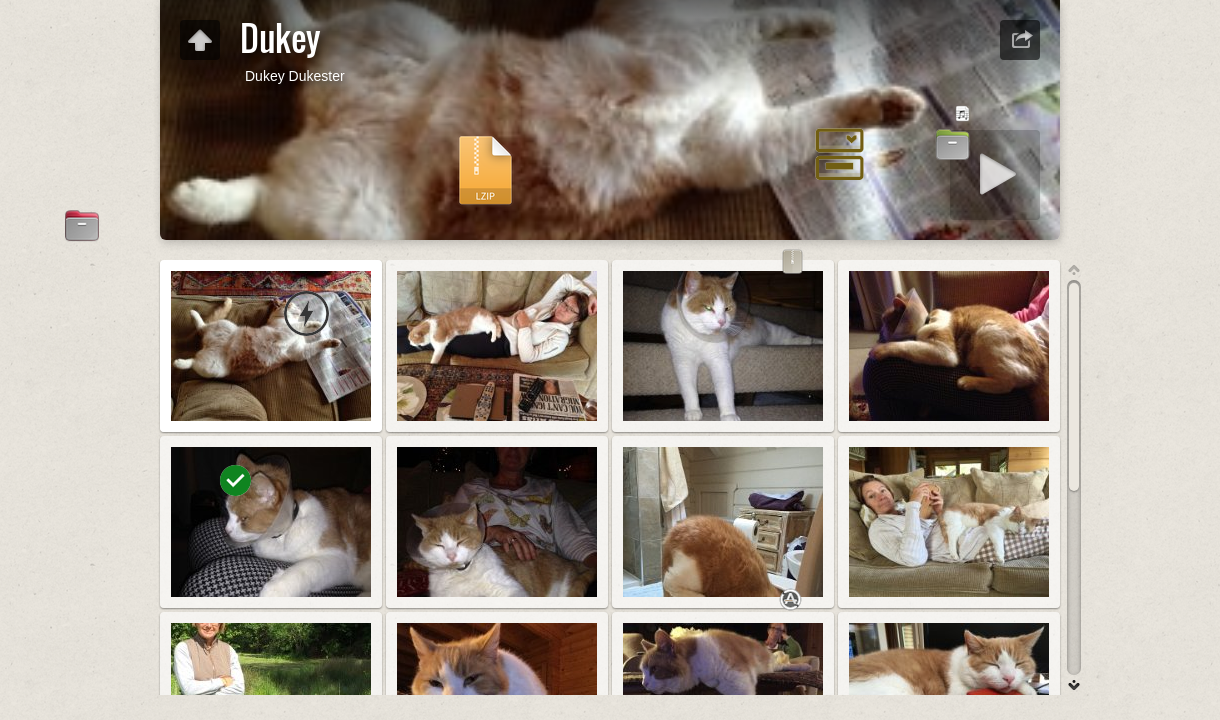 The image size is (1220, 720). What do you see at coordinates (790, 599) in the screenshot?
I see `open the software update manager` at bounding box center [790, 599].